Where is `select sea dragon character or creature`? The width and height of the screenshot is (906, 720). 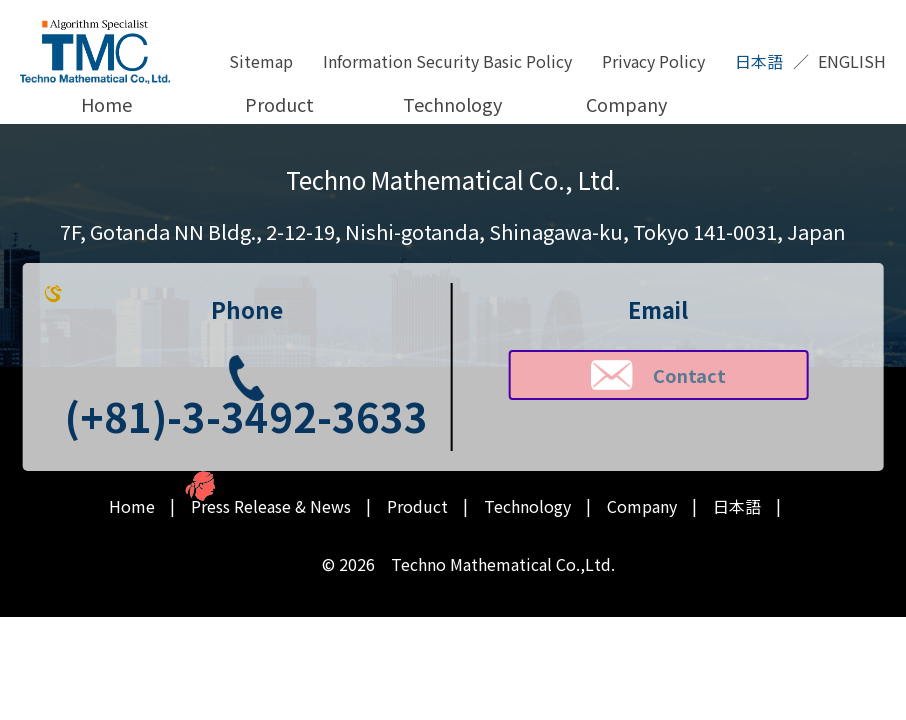
select sea dragon character or creature is located at coordinates (53, 293).